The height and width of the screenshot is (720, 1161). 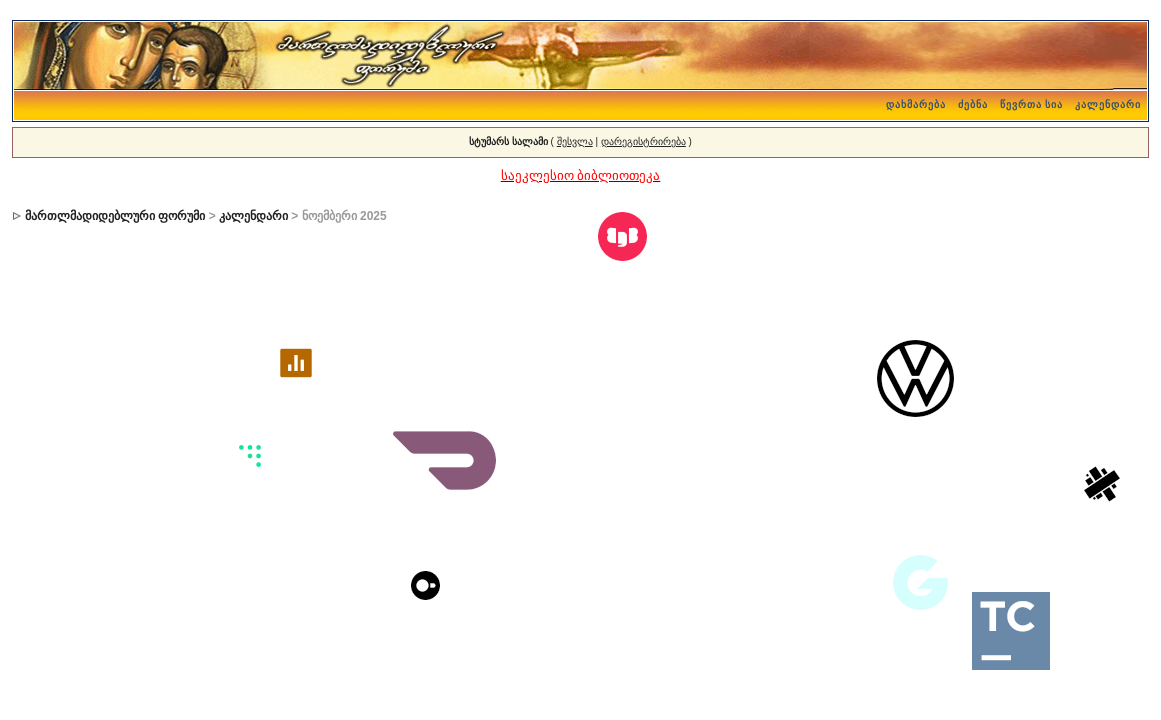 What do you see at coordinates (250, 456) in the screenshot?
I see `coderwall logo` at bounding box center [250, 456].